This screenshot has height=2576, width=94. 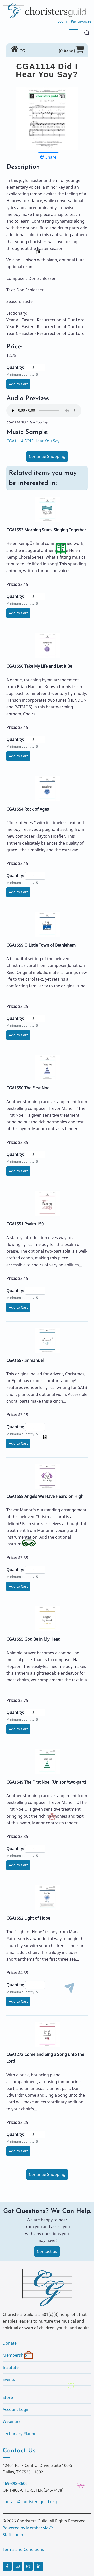 What do you see at coordinates (81, 2485) in the screenshot?
I see `indicates south korean won currency` at bounding box center [81, 2485].